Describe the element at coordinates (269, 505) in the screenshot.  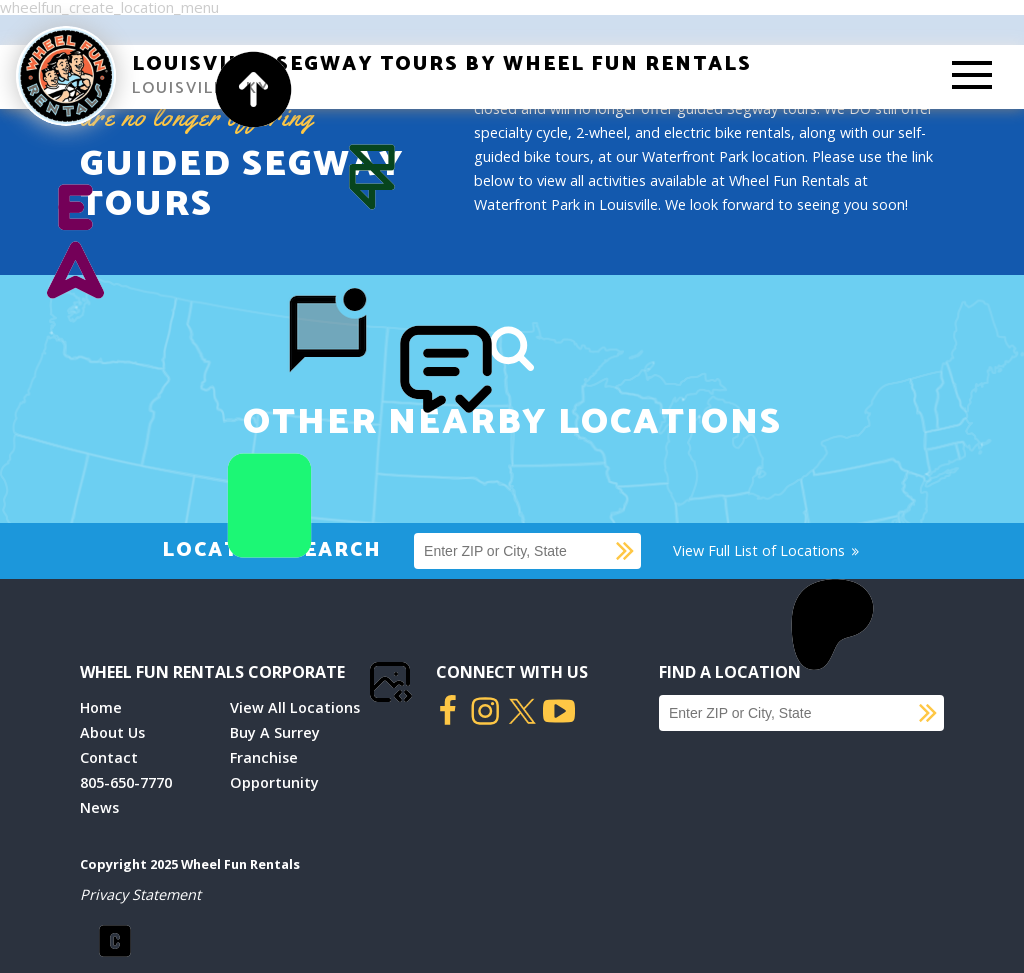
I see `represents a vertical card or panel layout` at that location.